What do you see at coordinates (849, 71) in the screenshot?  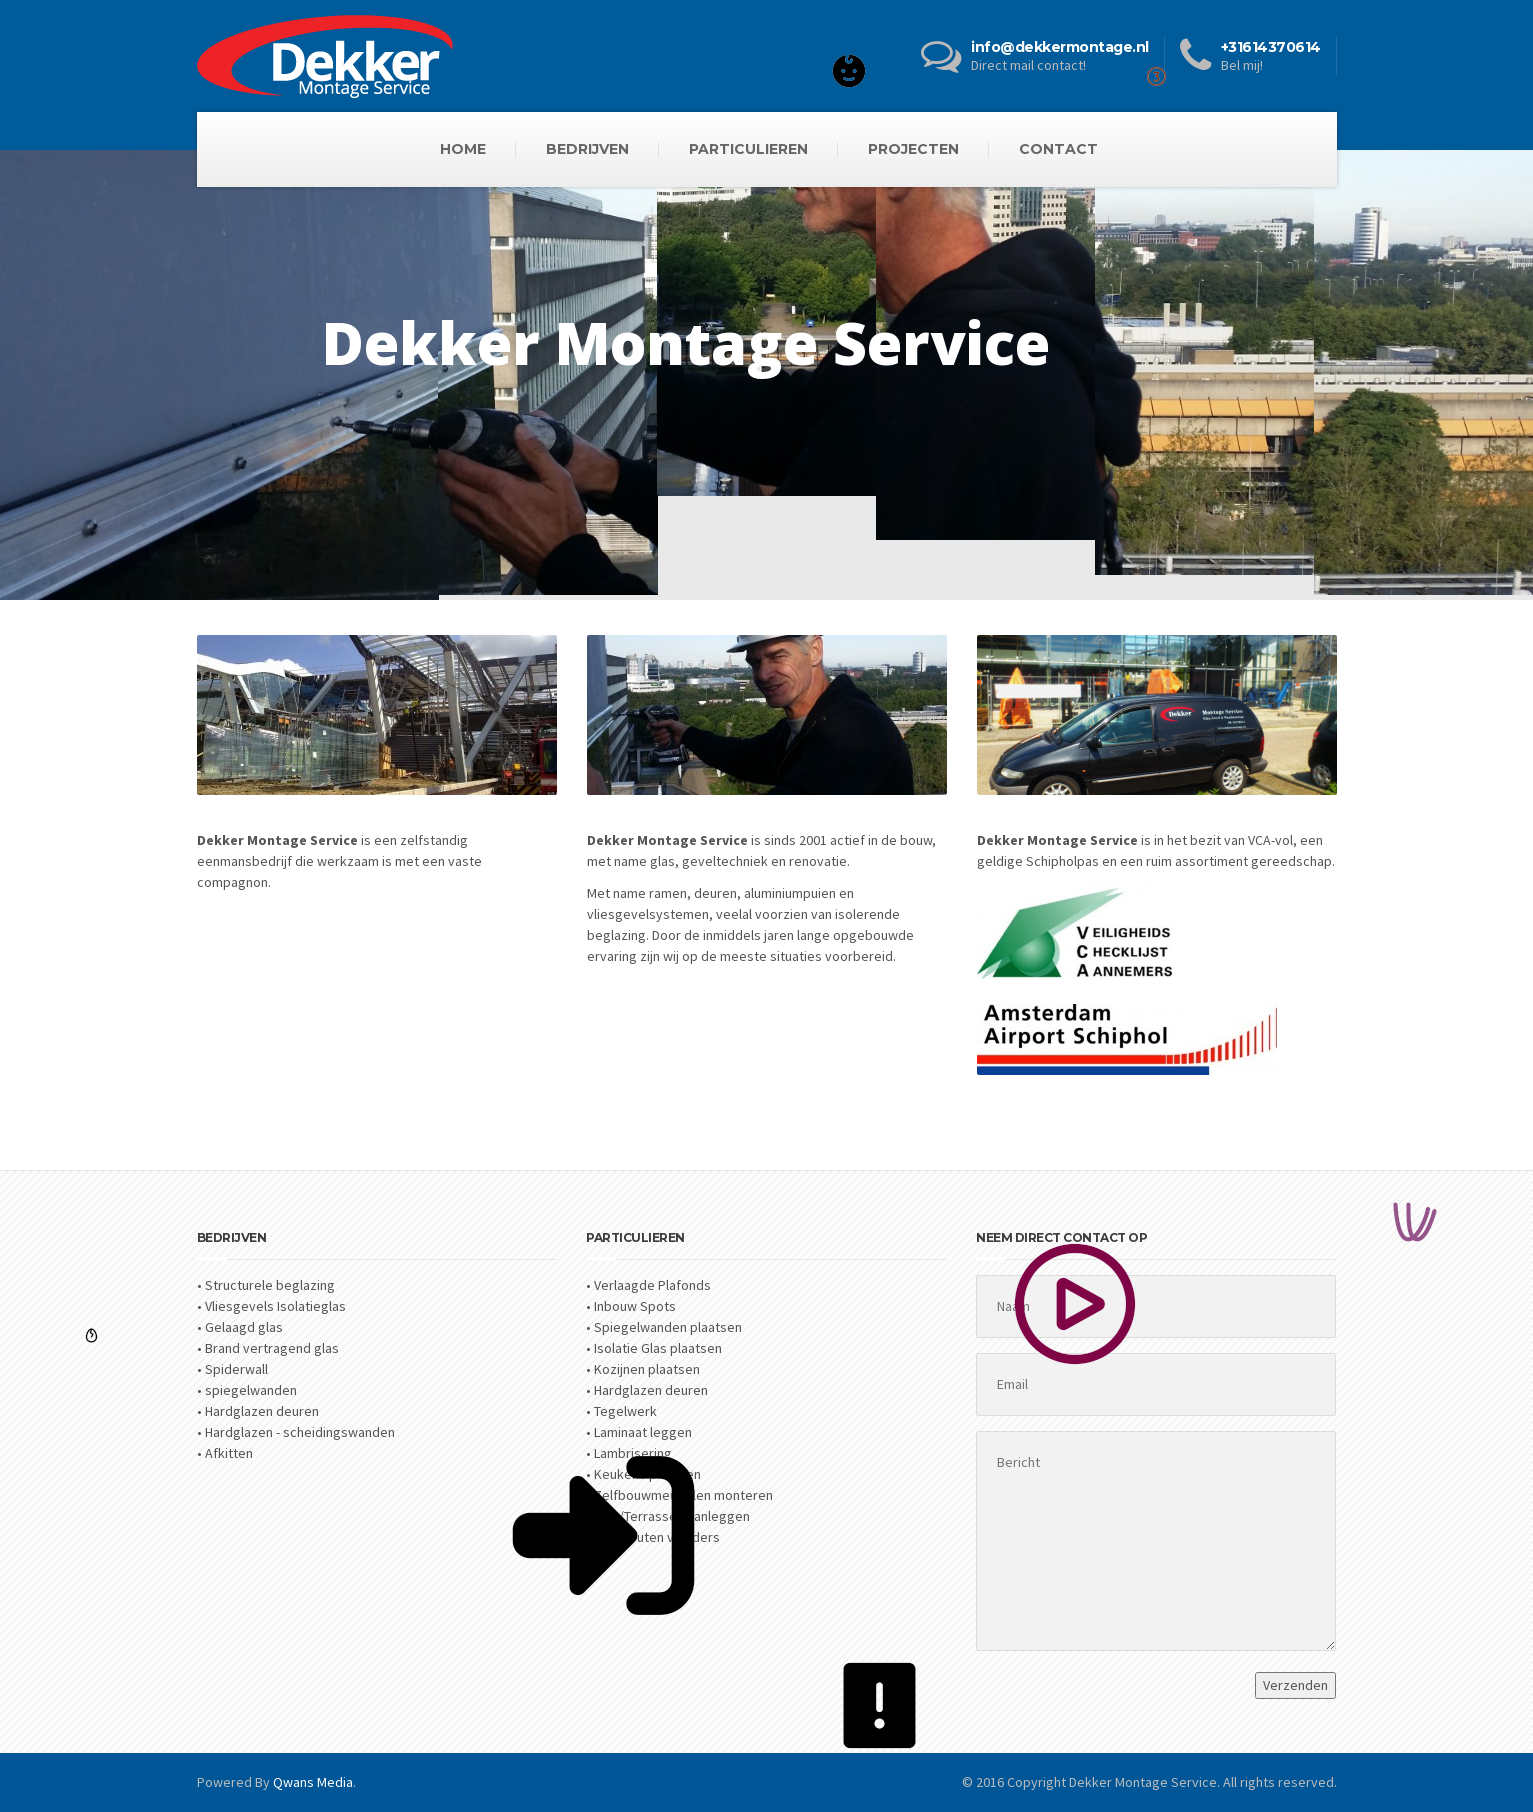 I see `access baby or child-related features` at bounding box center [849, 71].